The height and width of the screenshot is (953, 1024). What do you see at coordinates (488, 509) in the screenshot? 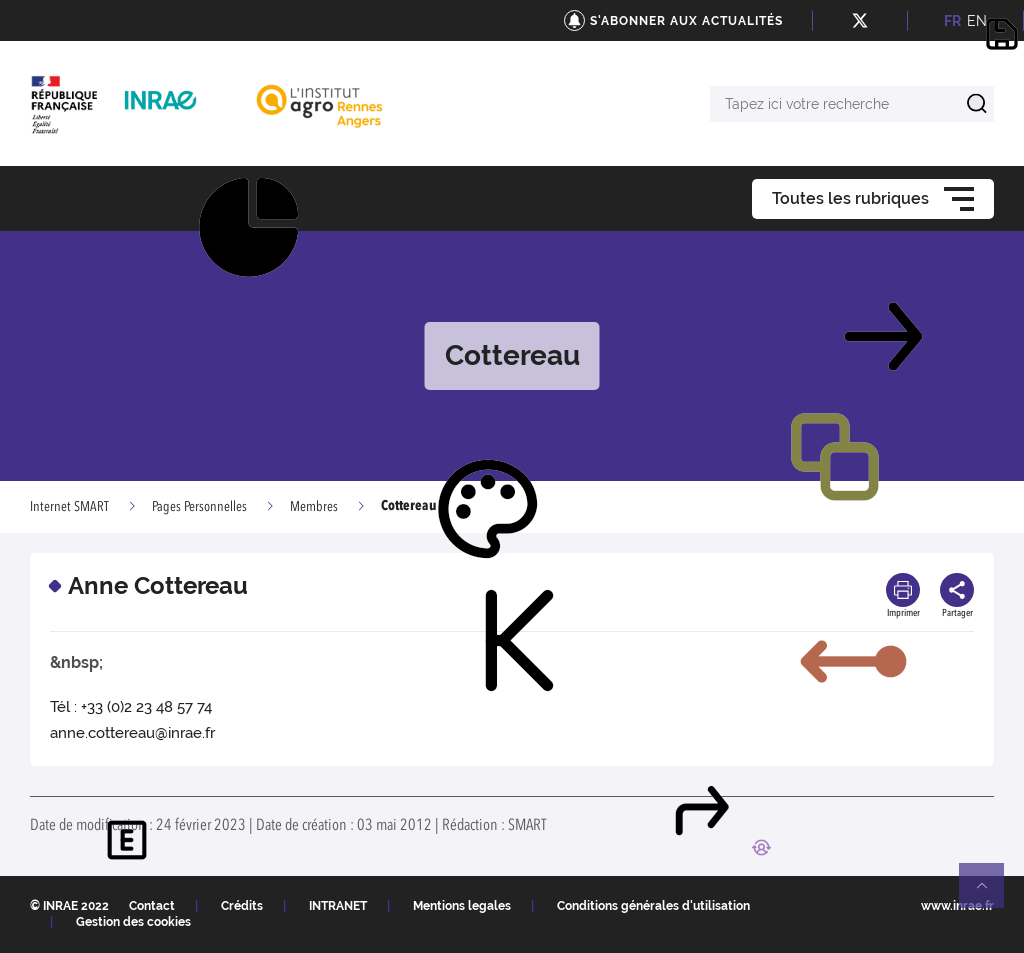
I see `customize theme or color settings` at bounding box center [488, 509].